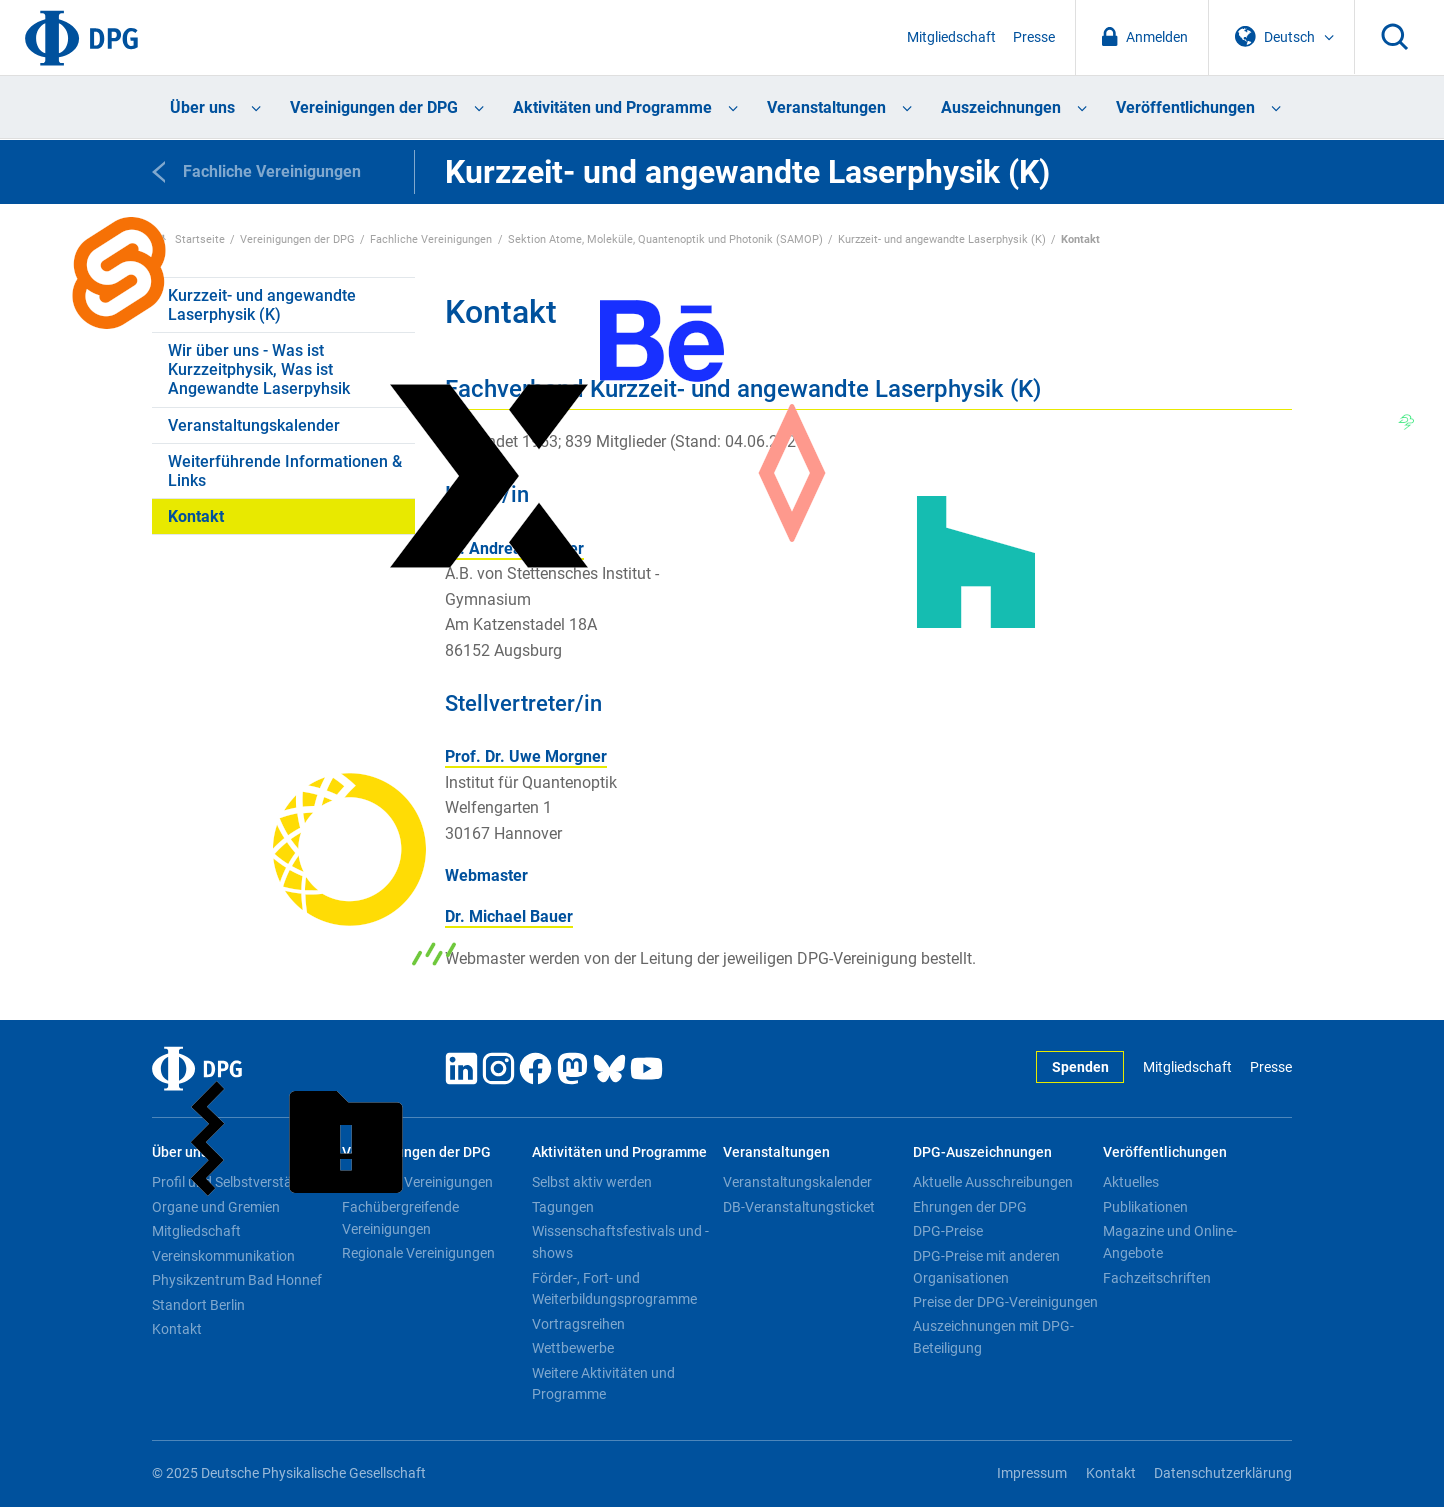 The height and width of the screenshot is (1507, 1444). I want to click on visit experts exchange website, so click(489, 476).